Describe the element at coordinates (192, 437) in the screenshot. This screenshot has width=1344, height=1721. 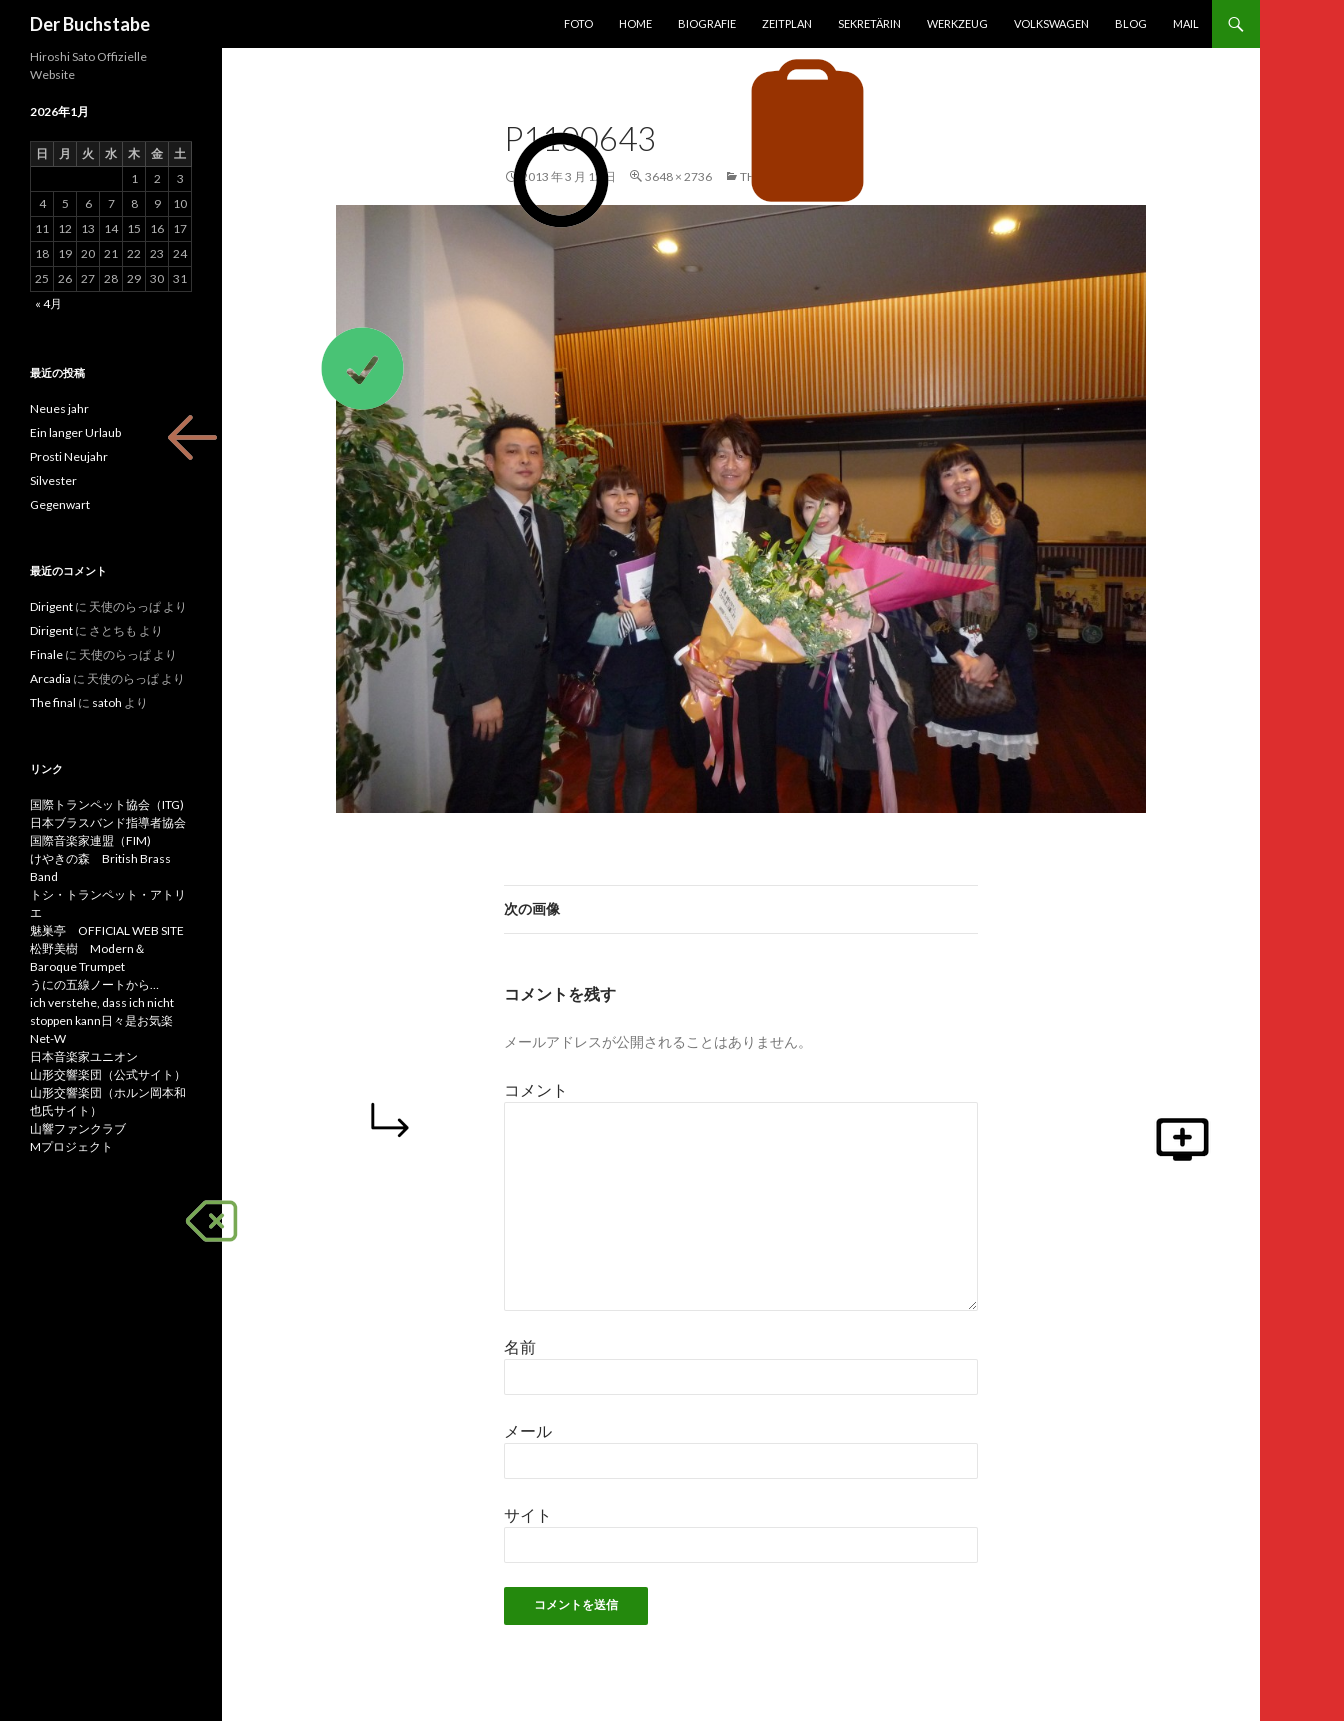
I see `go back to the previous screen` at that location.